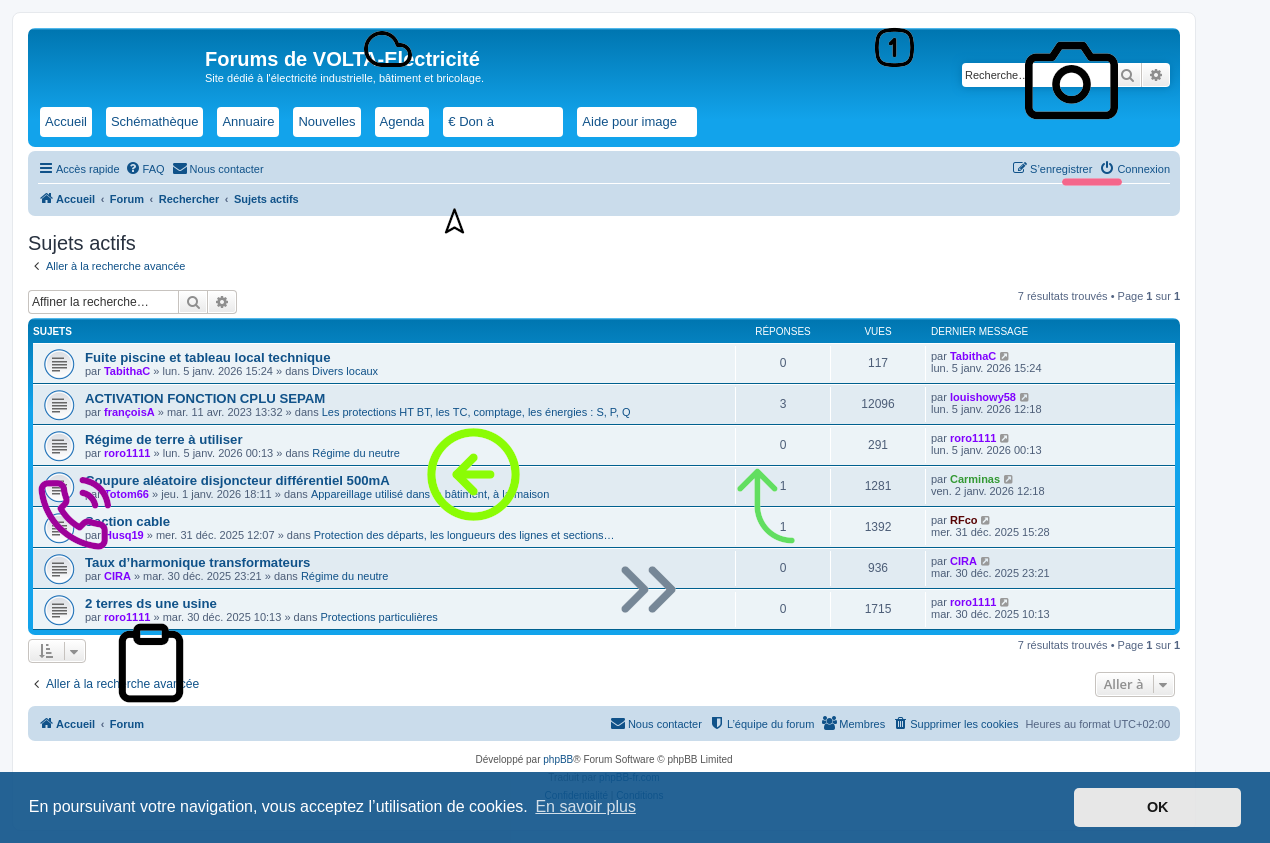 Image resolution: width=1270 pixels, height=843 pixels. Describe the element at coordinates (1071, 80) in the screenshot. I see `take a photo` at that location.